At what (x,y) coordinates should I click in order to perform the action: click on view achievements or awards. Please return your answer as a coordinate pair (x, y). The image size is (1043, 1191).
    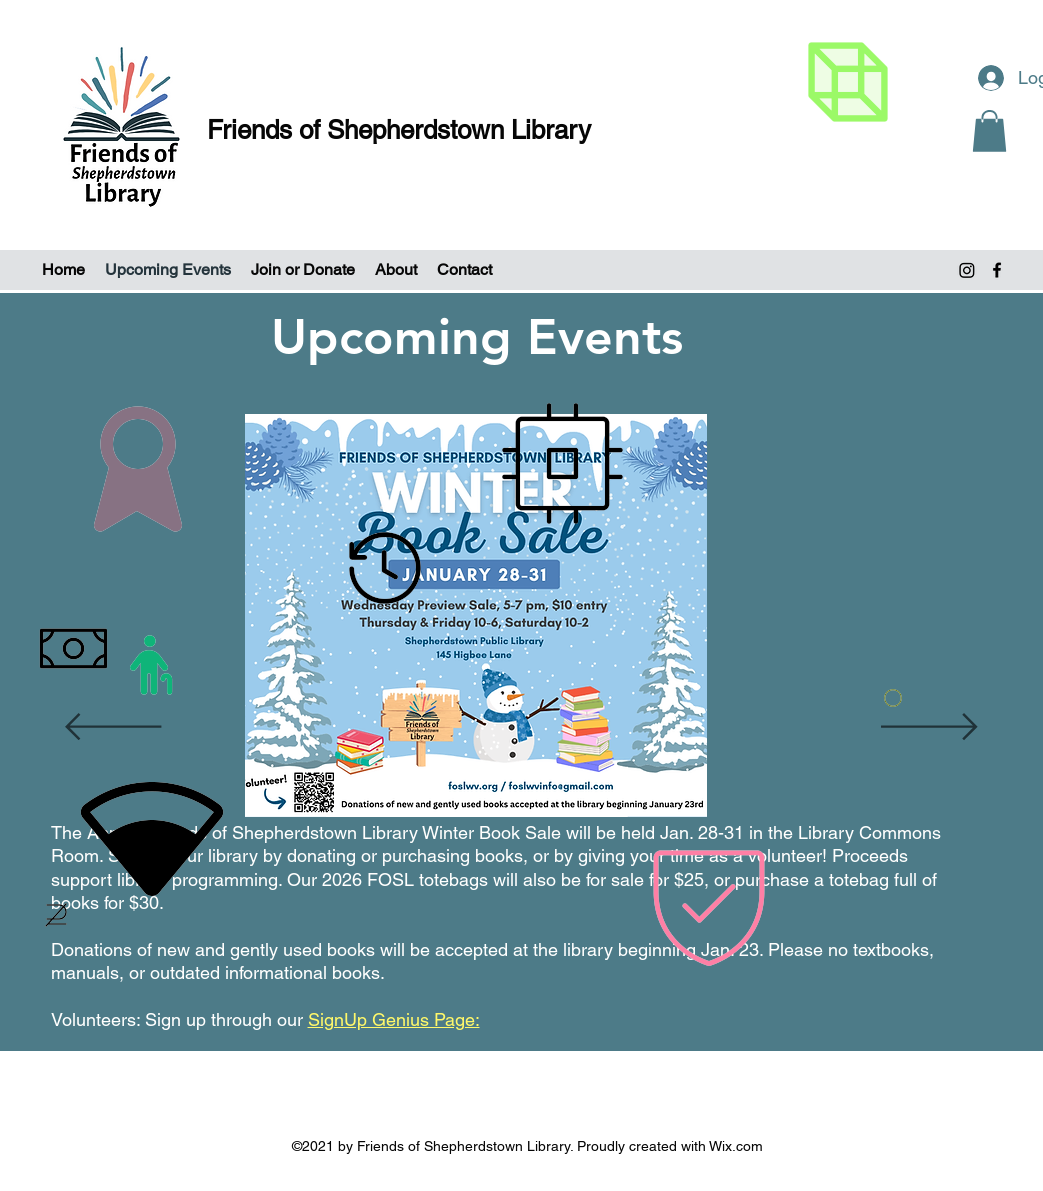
    Looking at the image, I should click on (138, 469).